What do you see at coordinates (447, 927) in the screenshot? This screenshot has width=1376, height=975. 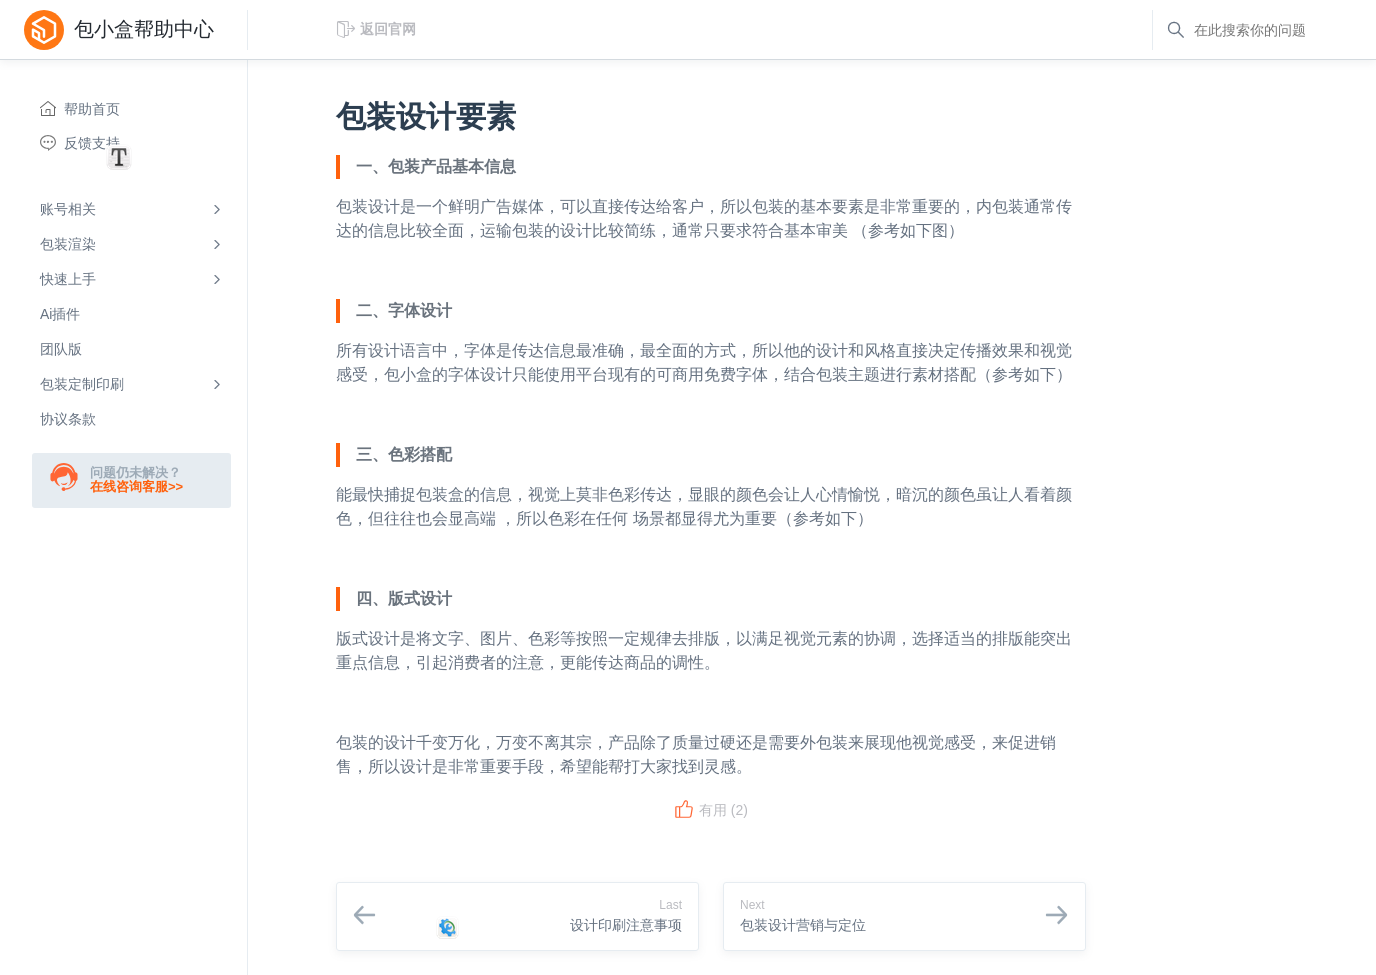 I see `open Steam++ app for managing Steam client` at bounding box center [447, 927].